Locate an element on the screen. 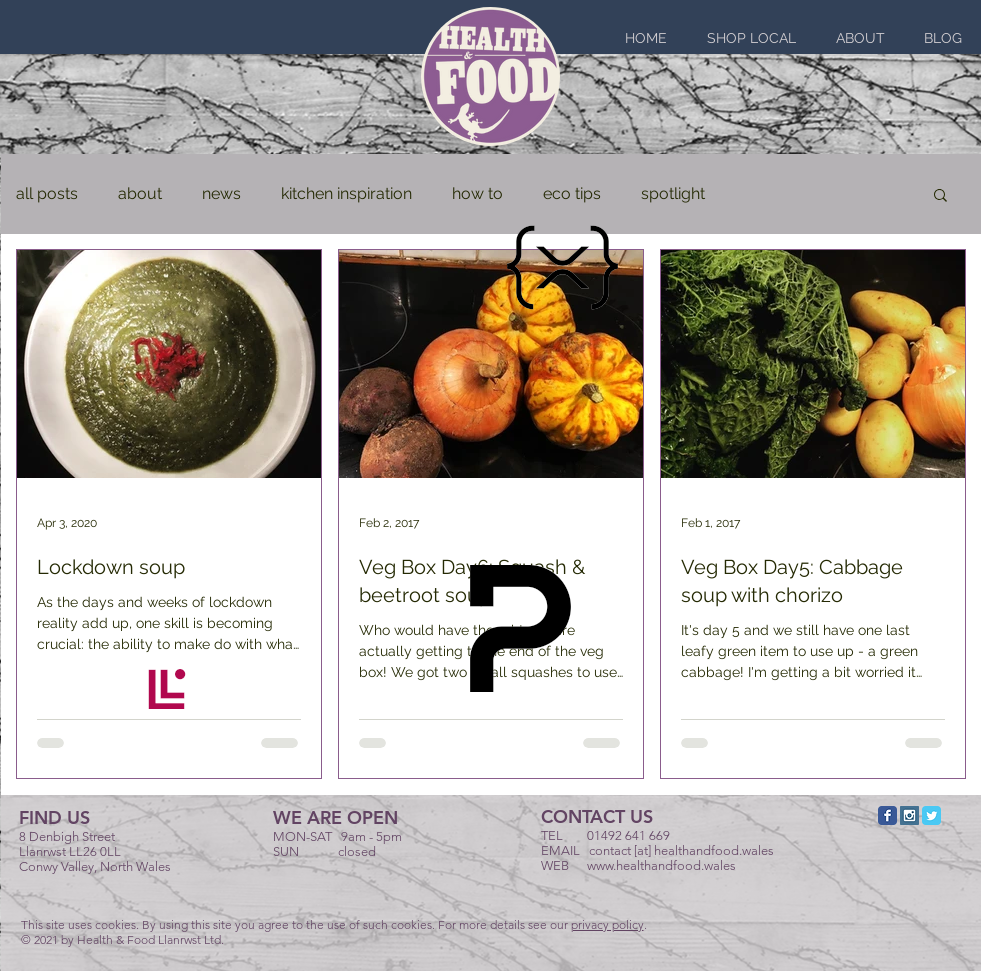 The width and height of the screenshot is (981, 971). XRP cryptocurrency logo is located at coordinates (562, 267).